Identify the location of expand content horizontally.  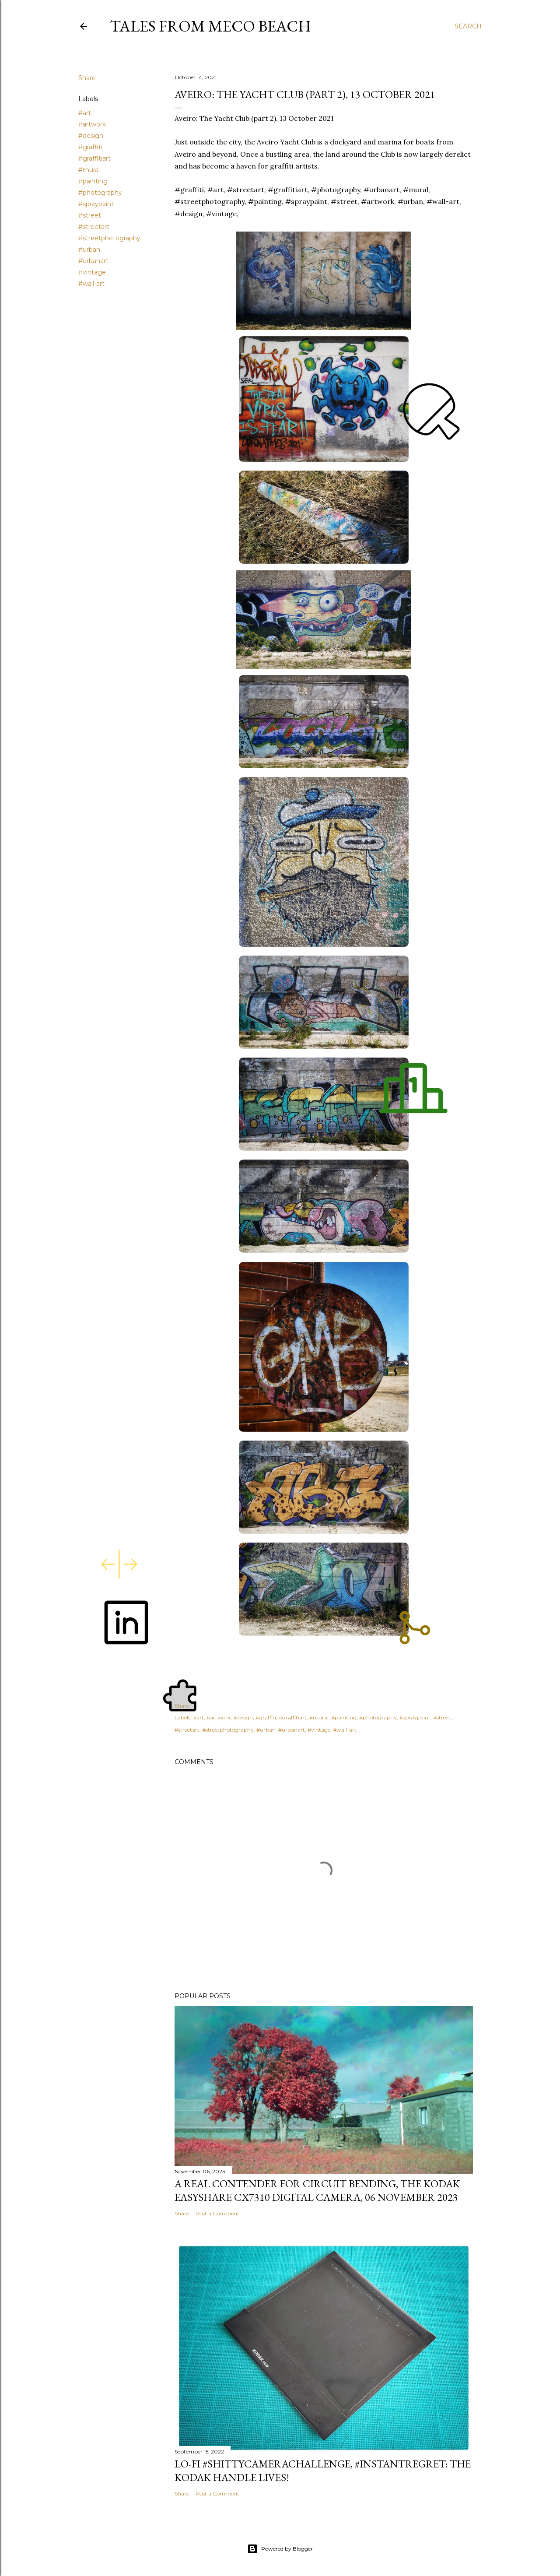
(119, 1564).